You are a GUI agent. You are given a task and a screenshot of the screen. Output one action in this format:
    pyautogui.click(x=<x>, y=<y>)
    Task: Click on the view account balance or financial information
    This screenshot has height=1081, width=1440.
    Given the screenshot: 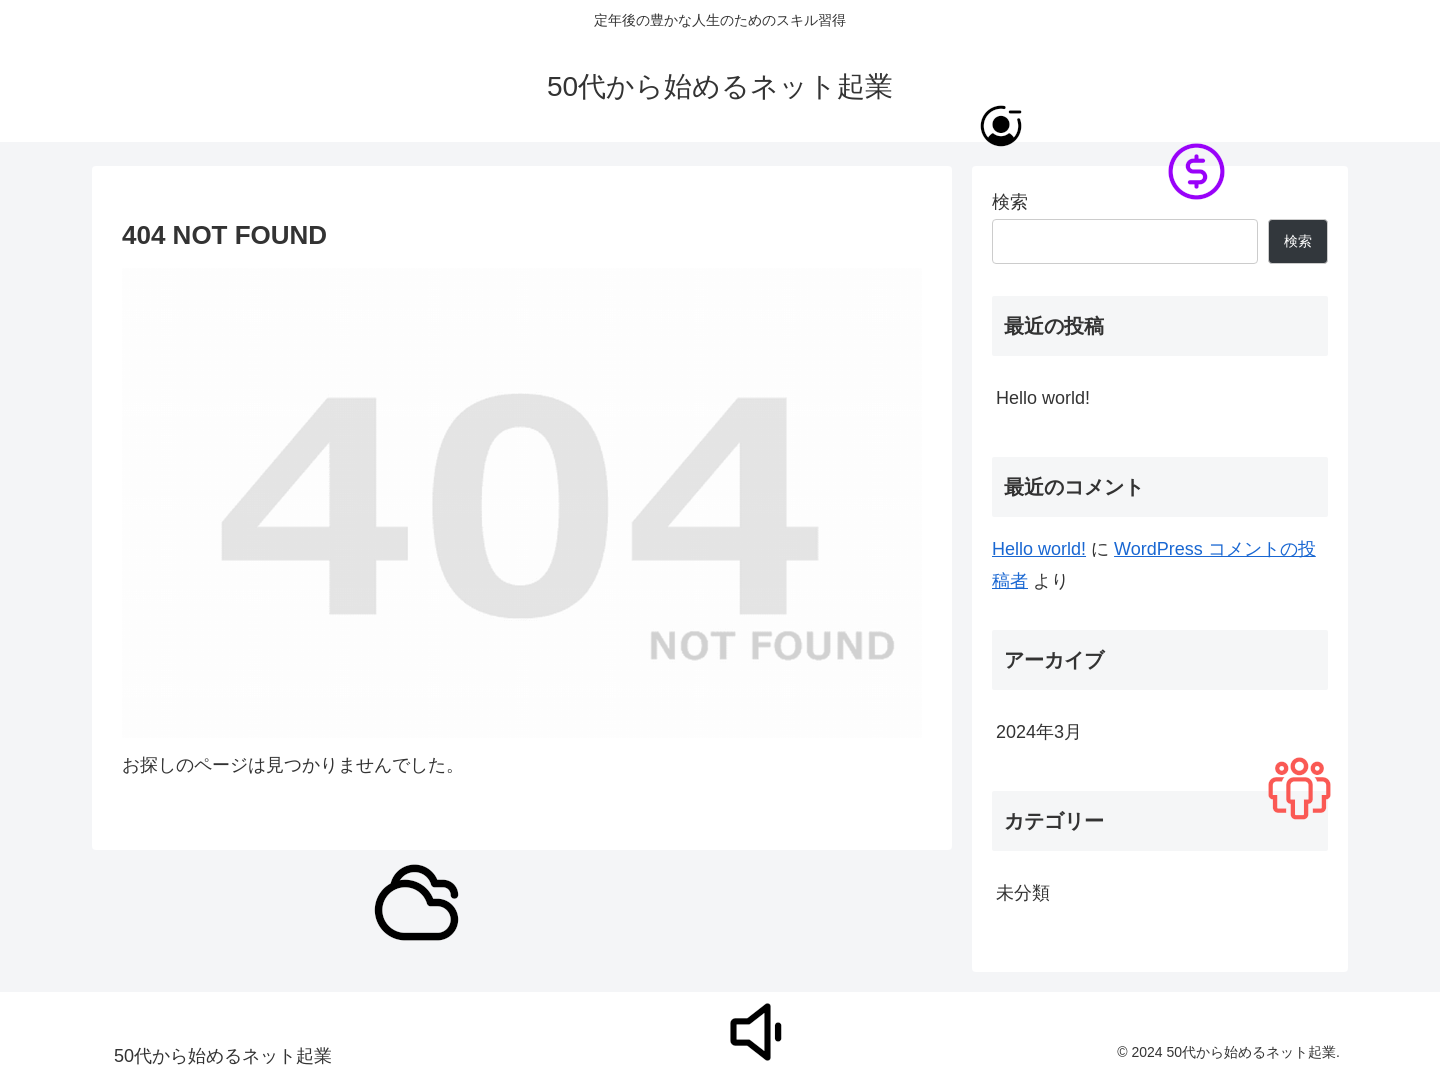 What is the action you would take?
    pyautogui.click(x=1196, y=171)
    